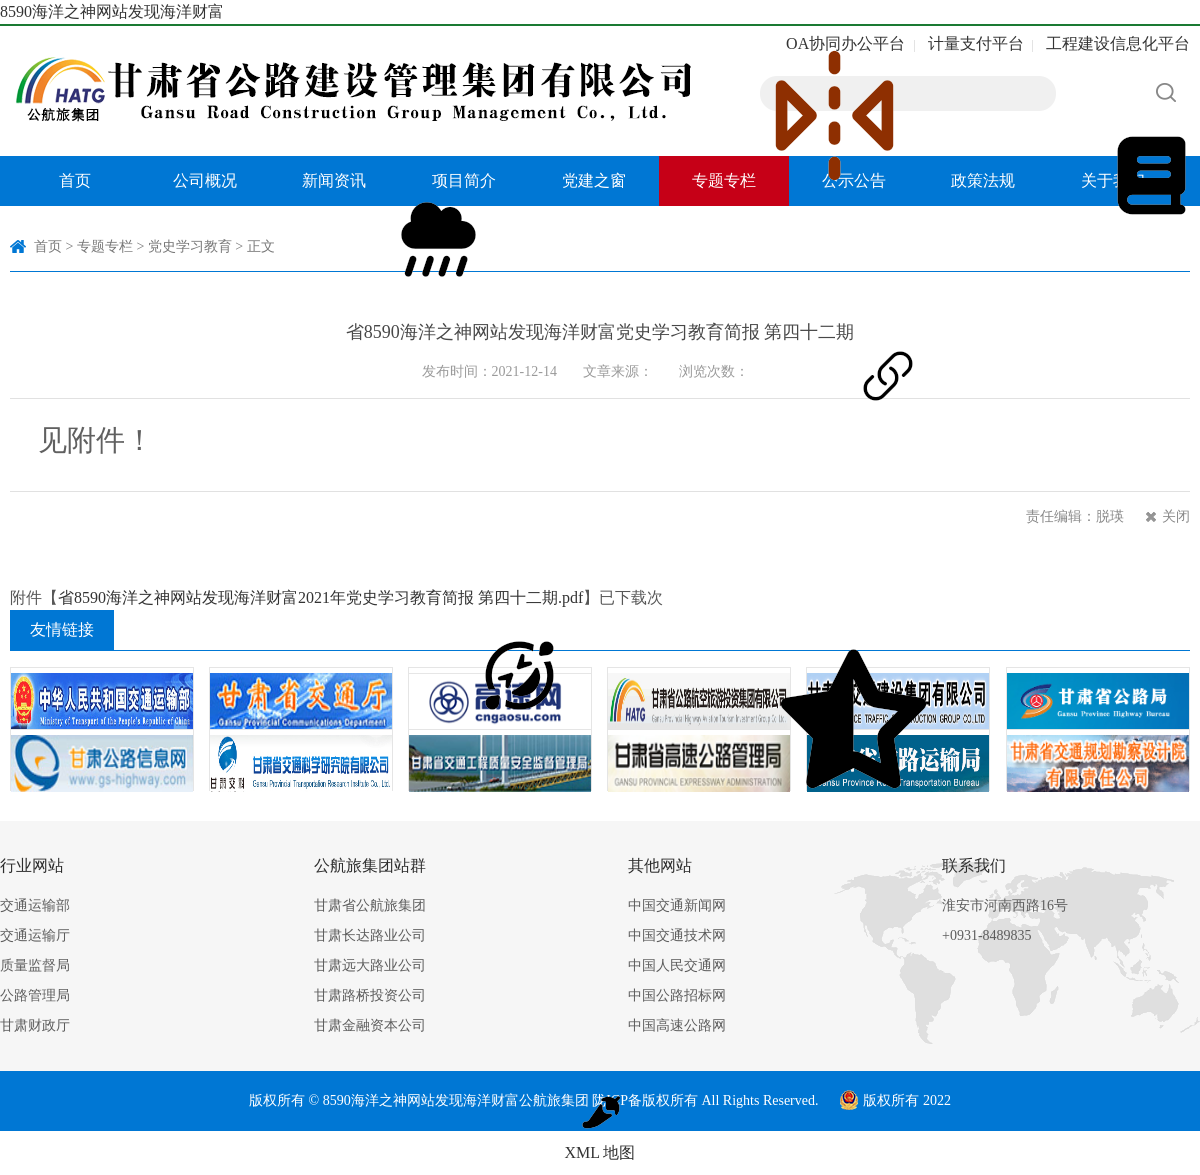  I want to click on copy or share a link, so click(888, 376).